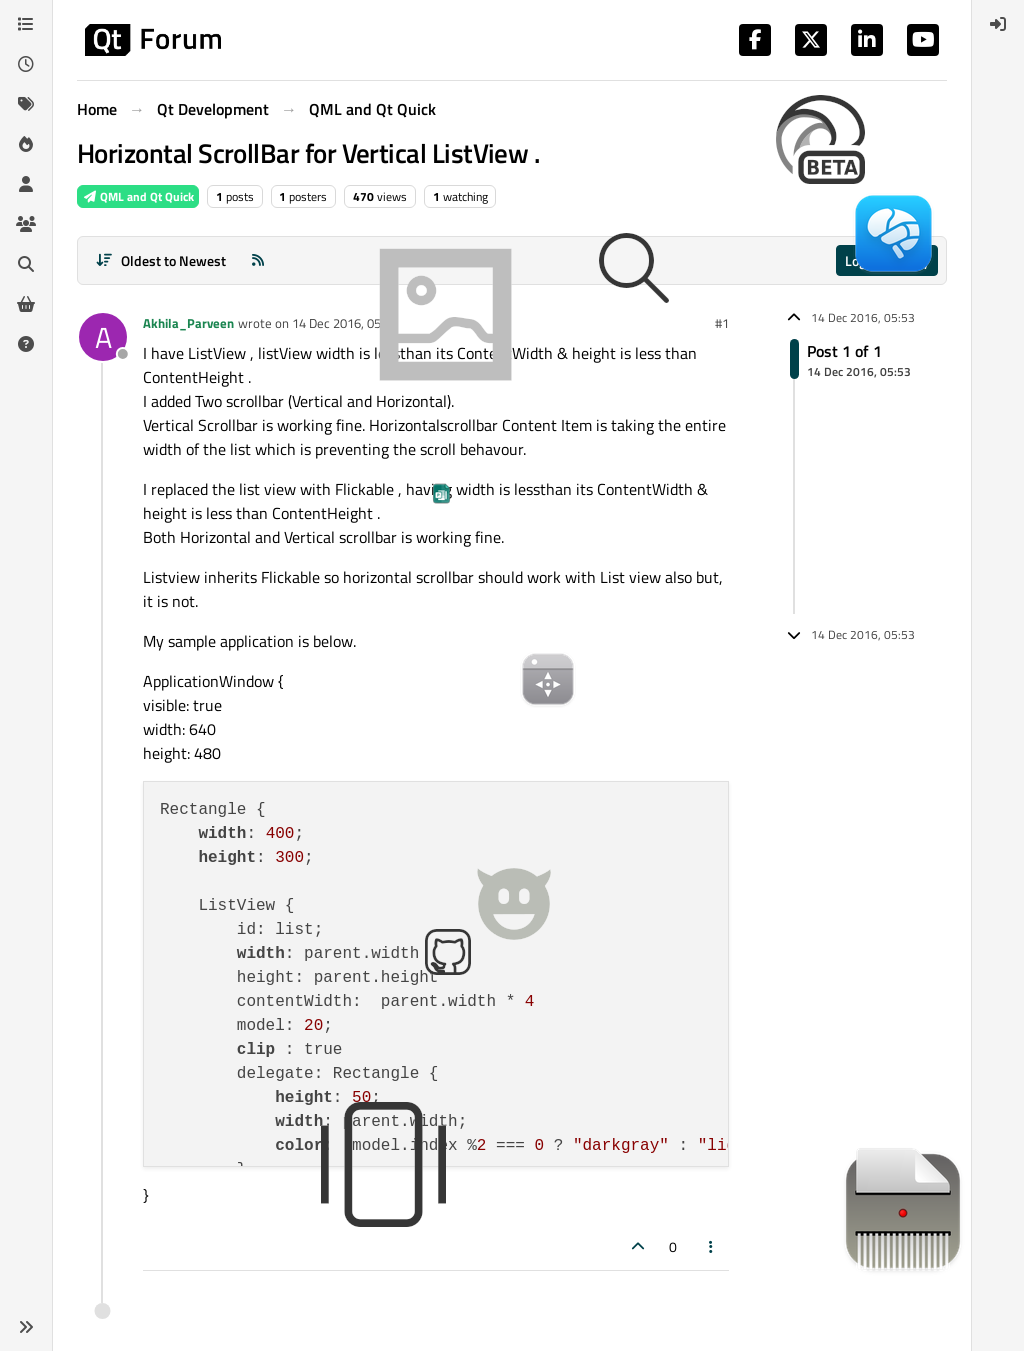 This screenshot has height=1351, width=1024. Describe the element at coordinates (514, 904) in the screenshot. I see `insert a mischievous or playful emoji` at that location.